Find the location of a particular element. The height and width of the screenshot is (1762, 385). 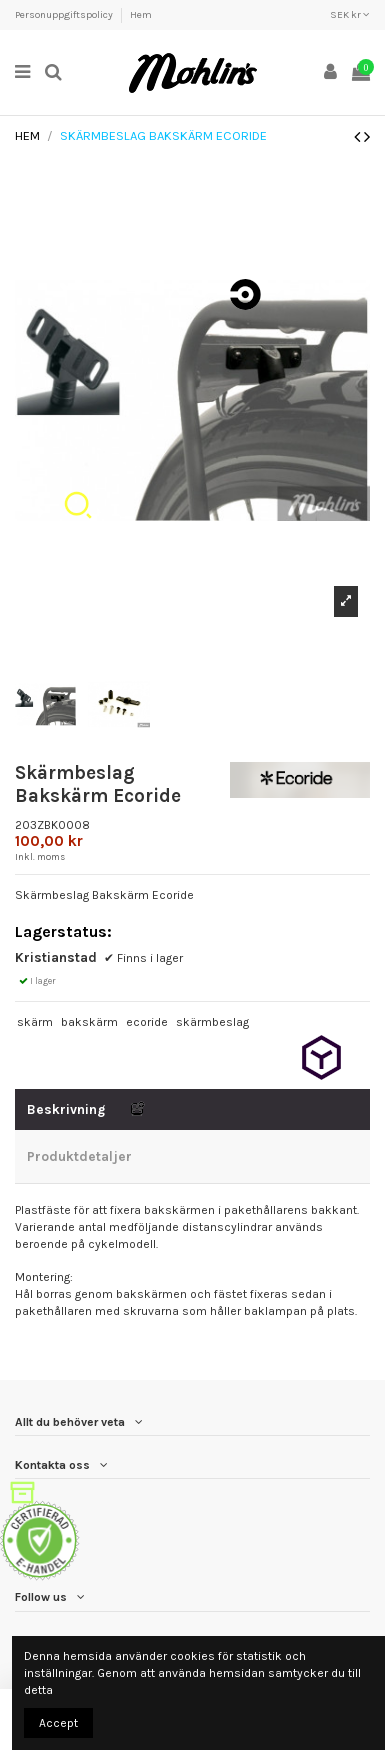

indicates wifi availability on subway or transit is located at coordinates (137, 1109).